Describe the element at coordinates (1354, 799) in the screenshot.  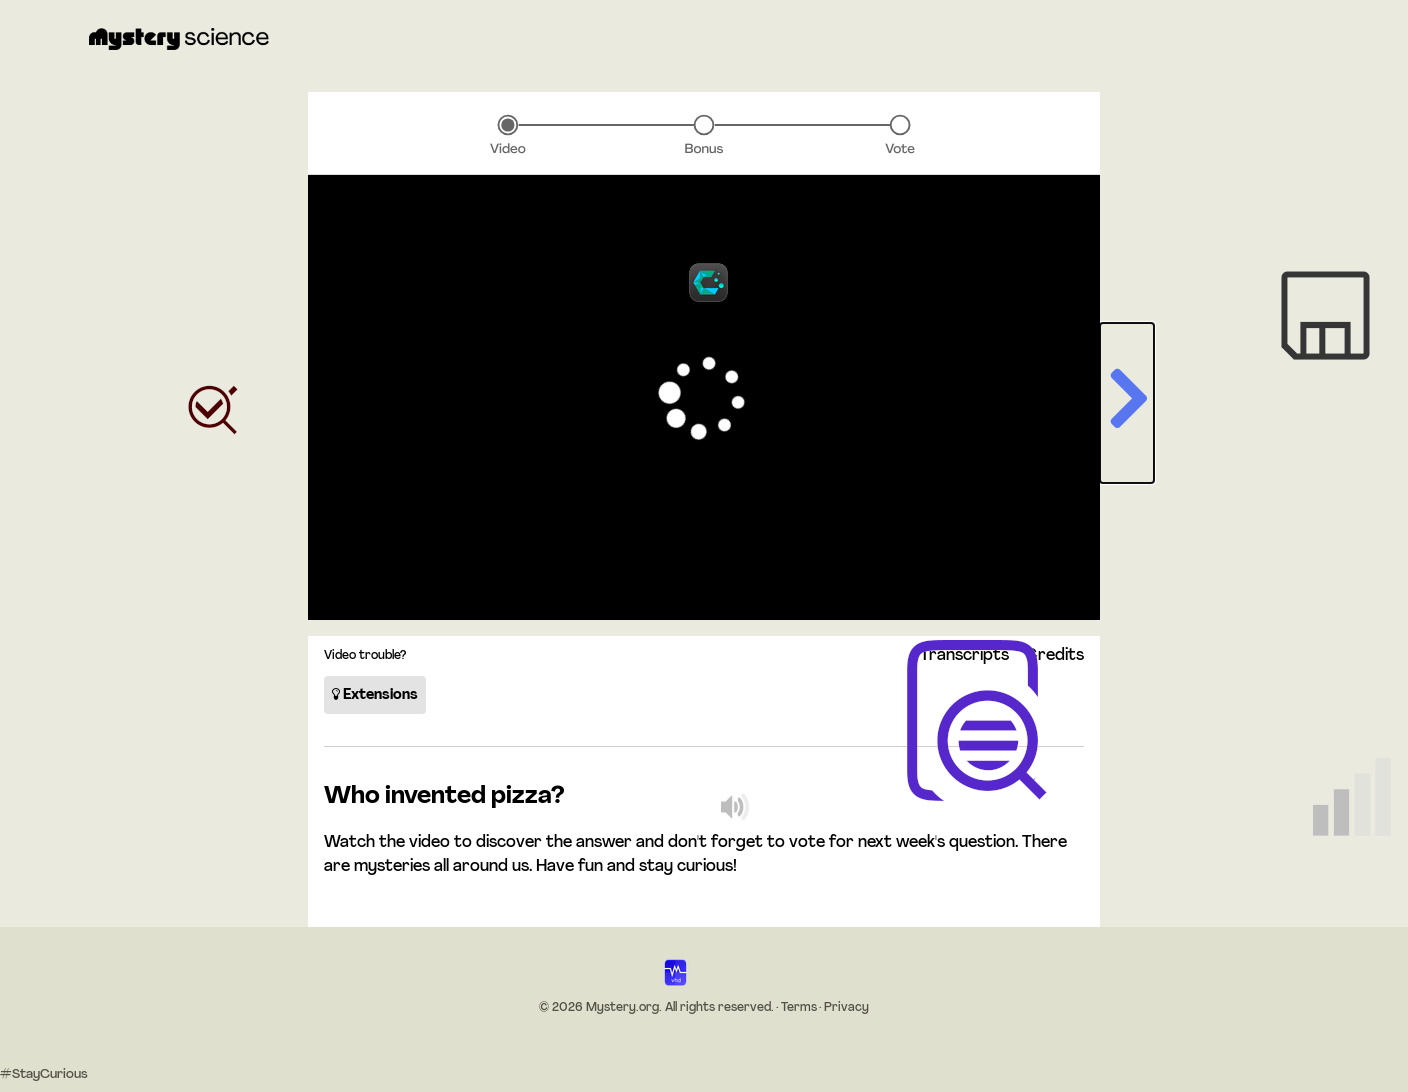
I see `indicates moderate cellular signal strength` at that location.